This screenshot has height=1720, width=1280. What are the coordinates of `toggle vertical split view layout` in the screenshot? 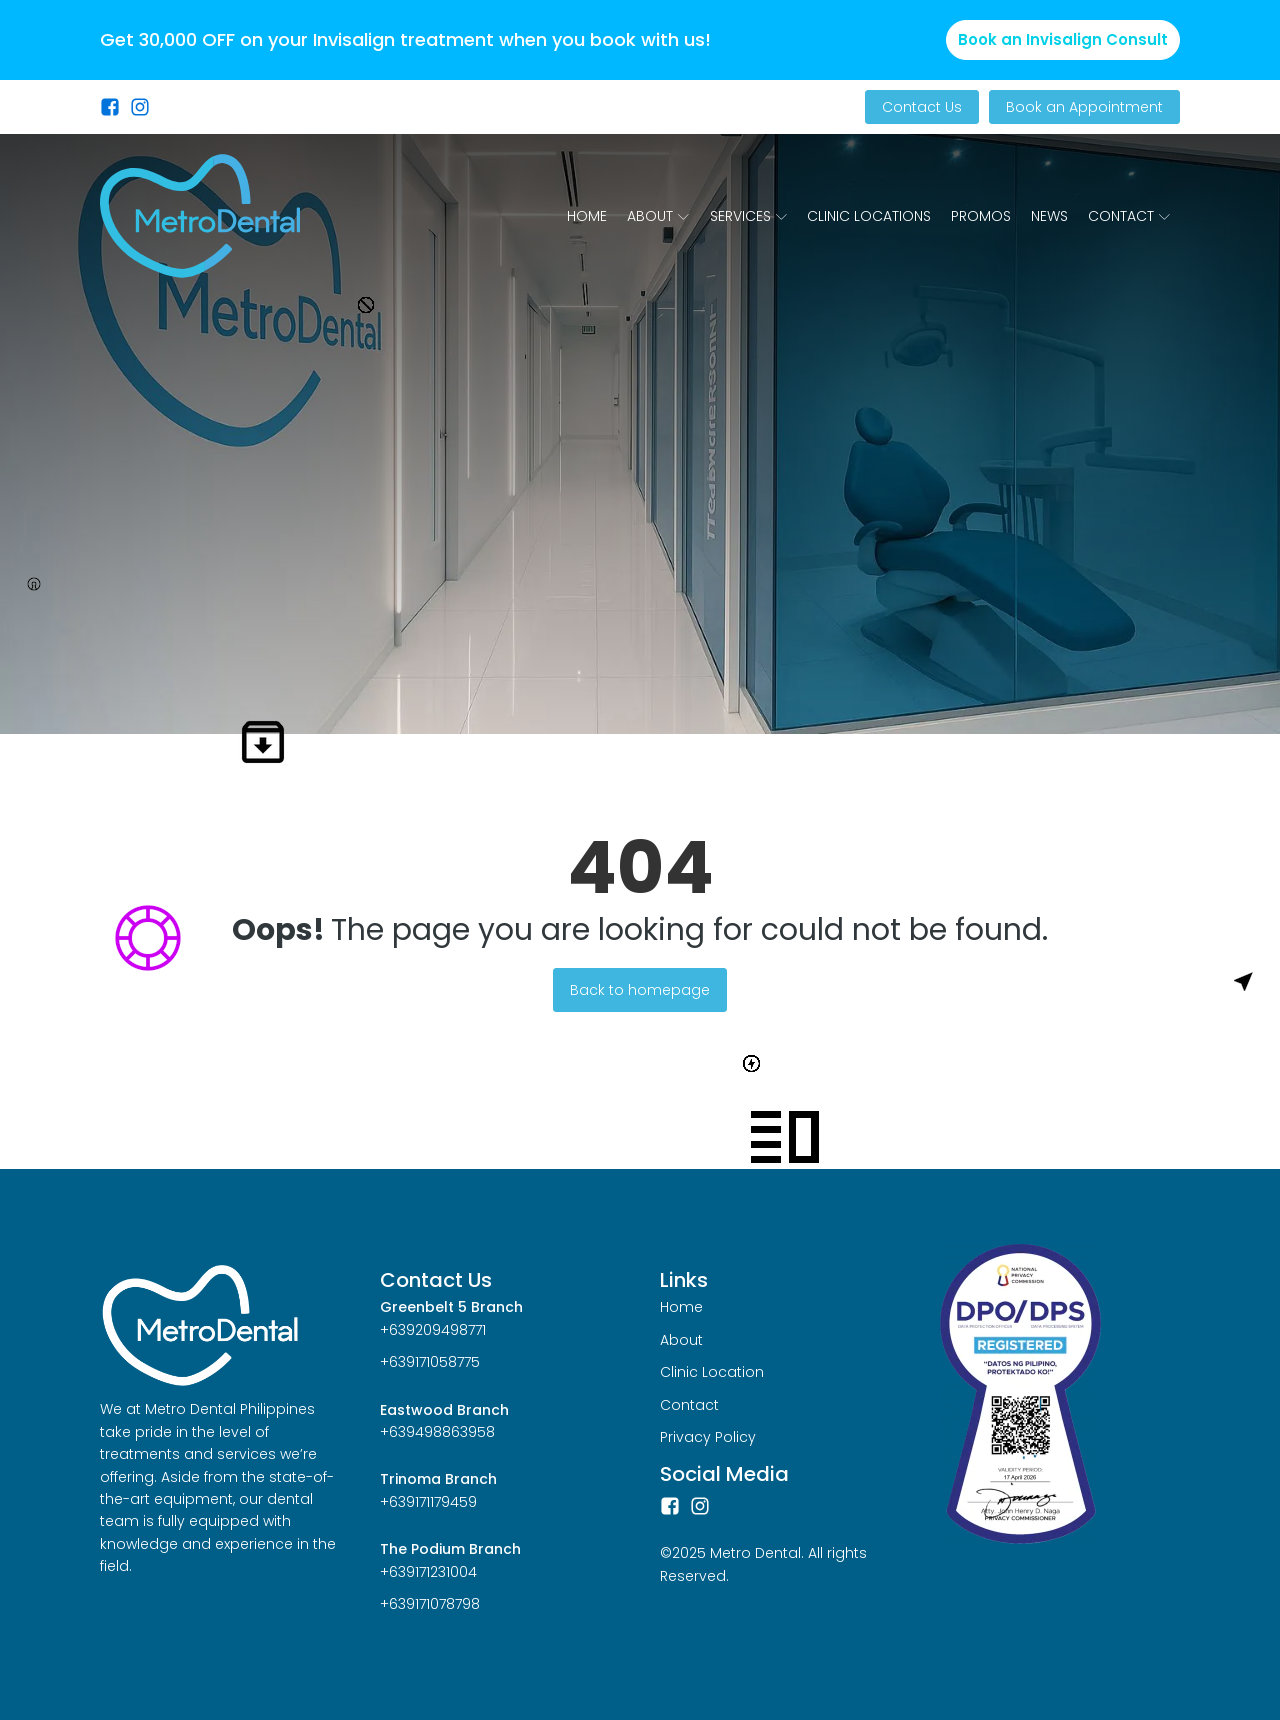 It's located at (785, 1137).